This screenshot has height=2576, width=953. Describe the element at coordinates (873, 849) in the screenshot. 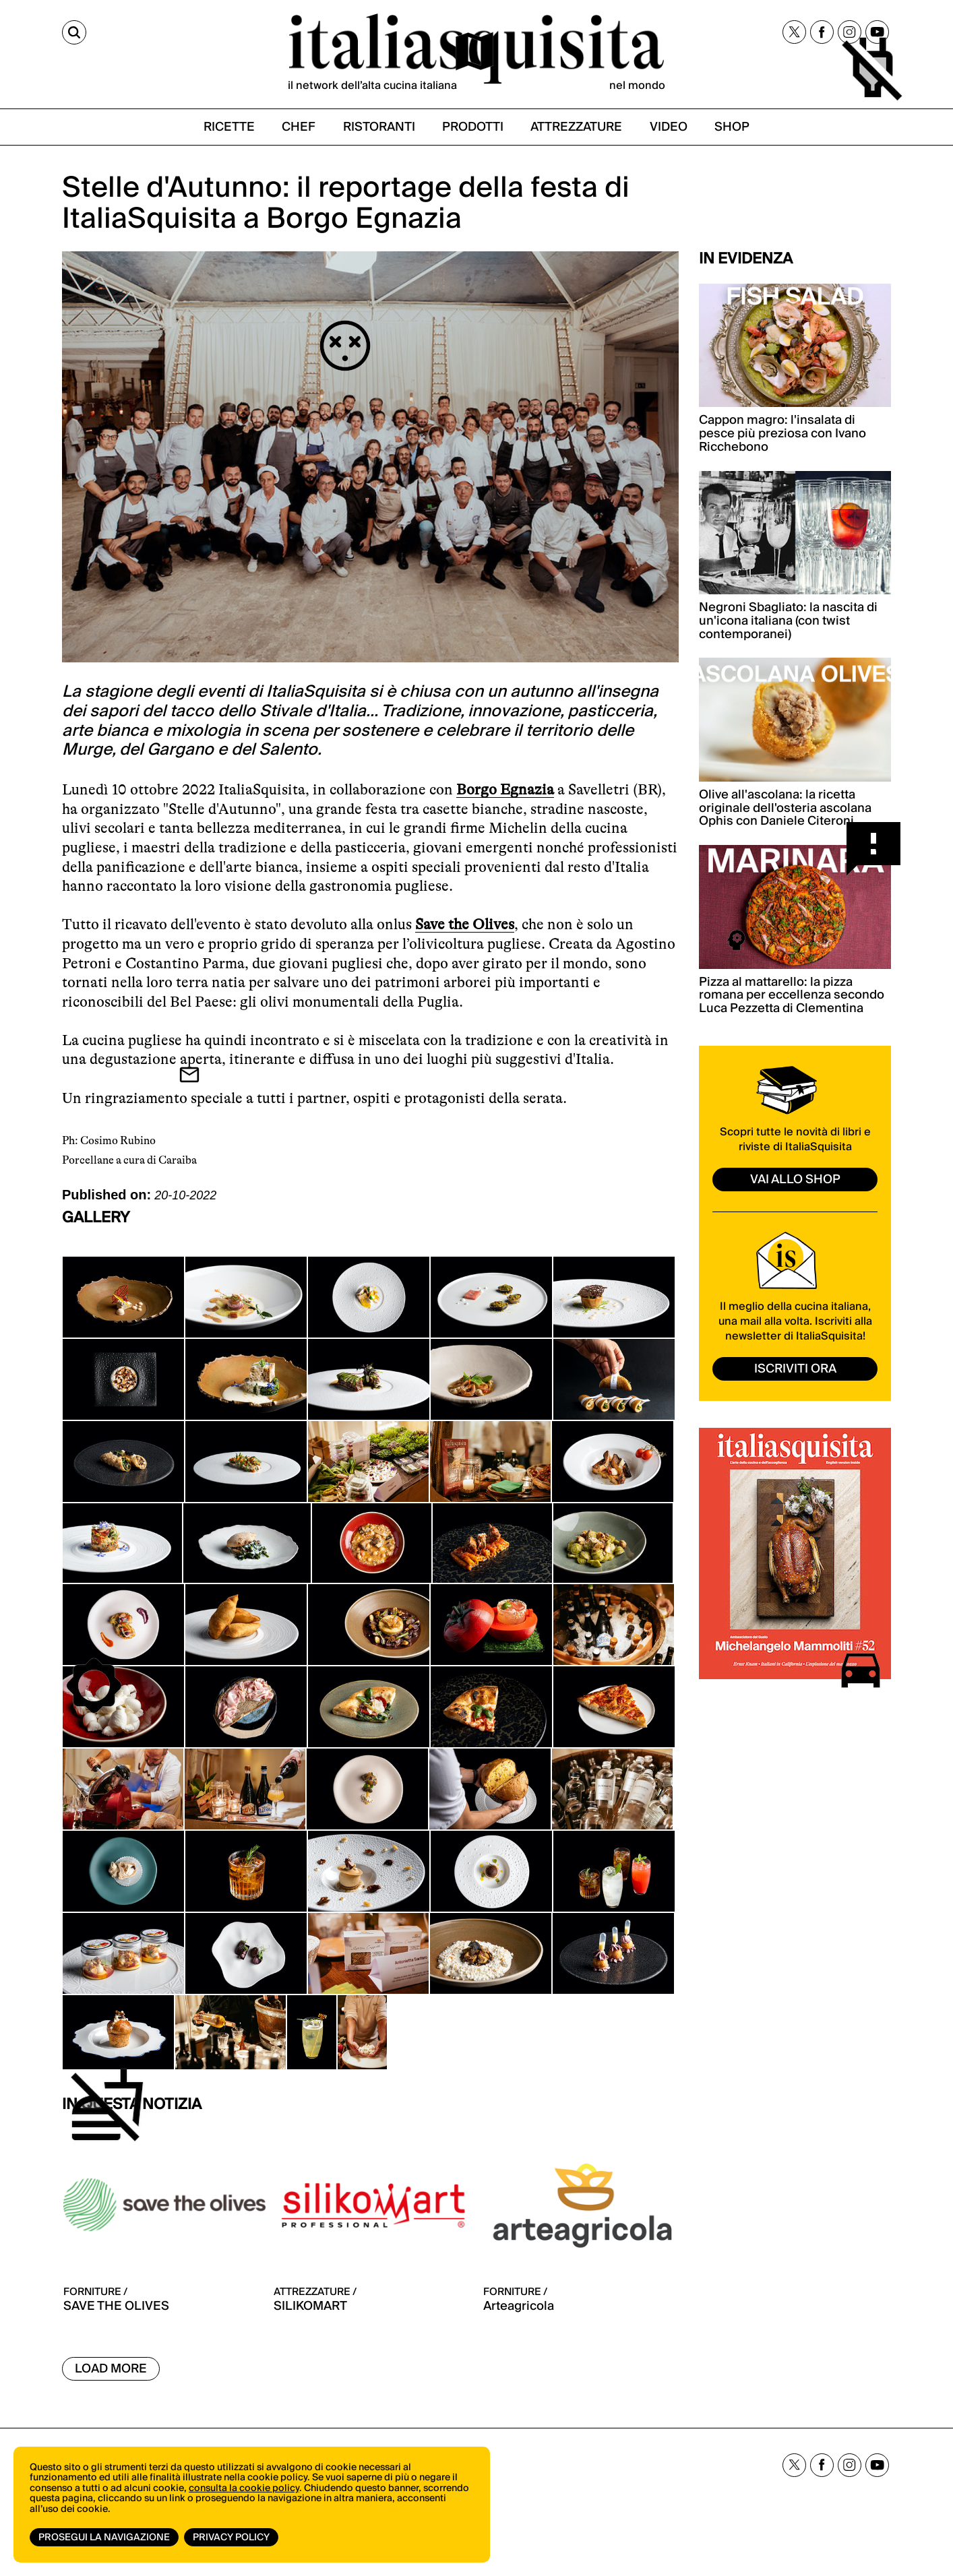

I see `submit feedback or report an issue` at that location.